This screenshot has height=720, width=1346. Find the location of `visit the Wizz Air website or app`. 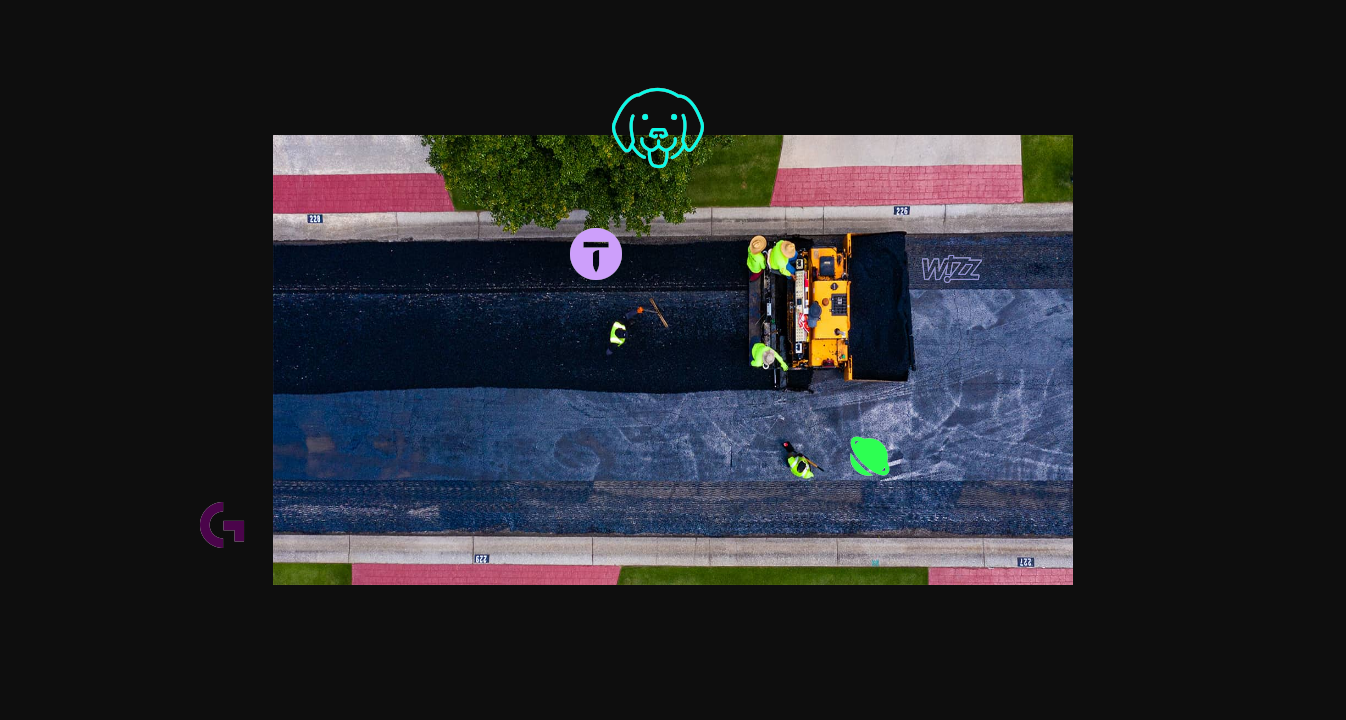

visit the Wizz Air website or app is located at coordinates (952, 269).